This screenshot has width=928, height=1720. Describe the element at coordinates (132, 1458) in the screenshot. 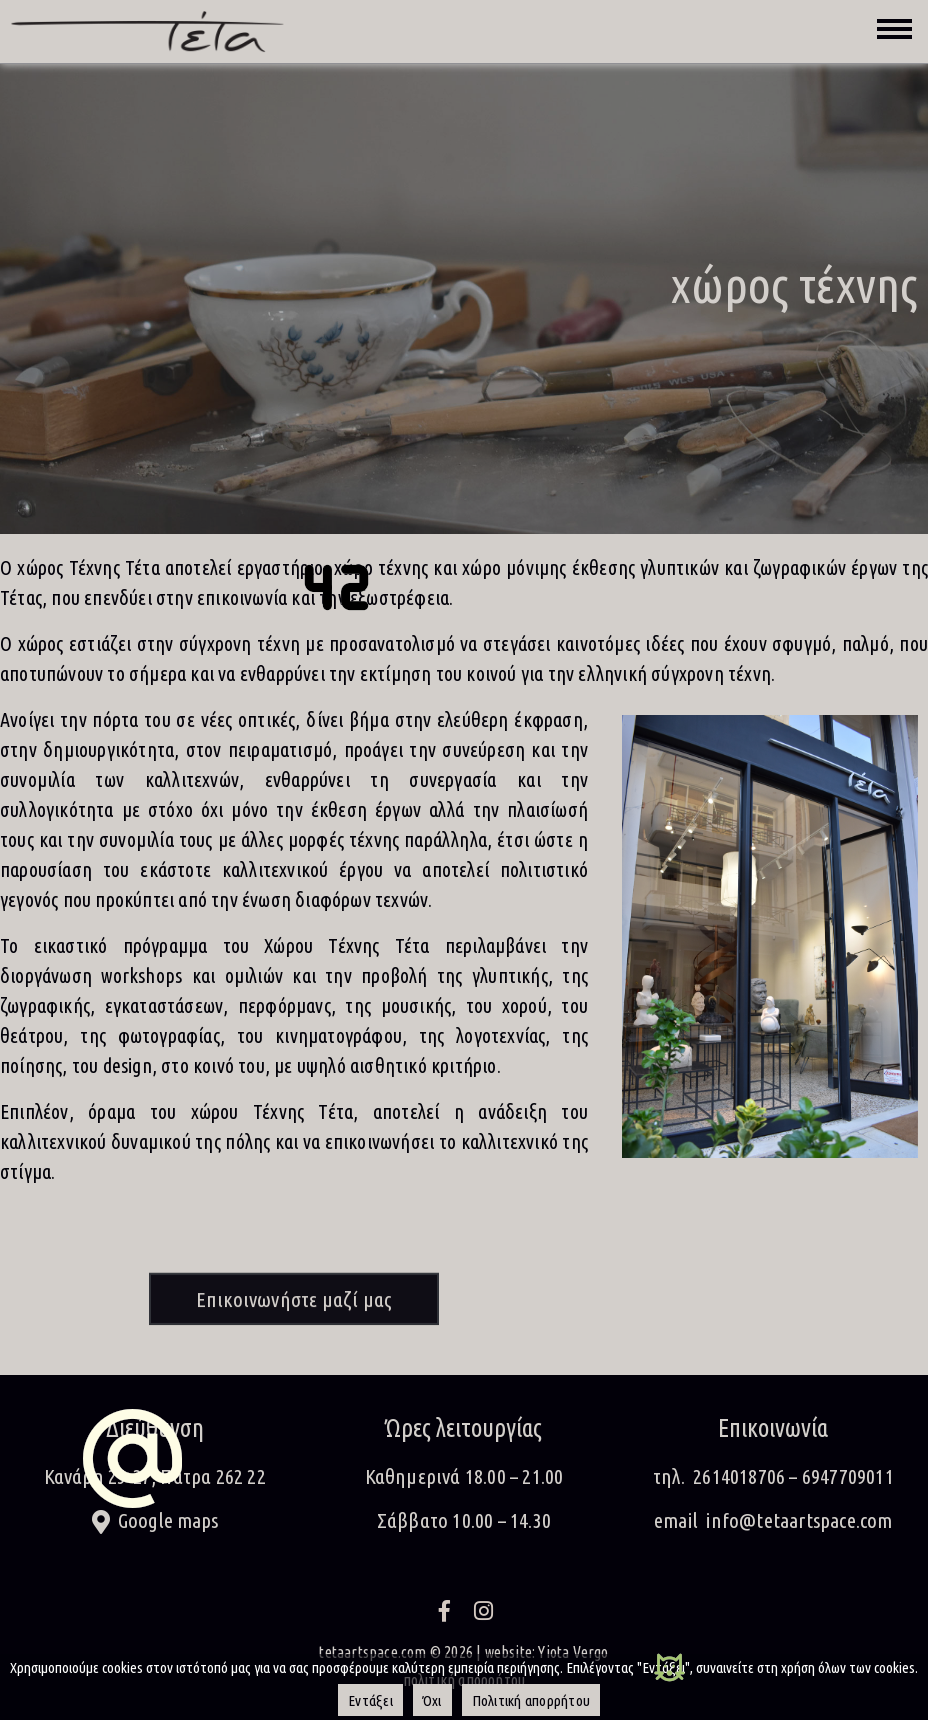

I see `mention a user in a post or comment` at that location.